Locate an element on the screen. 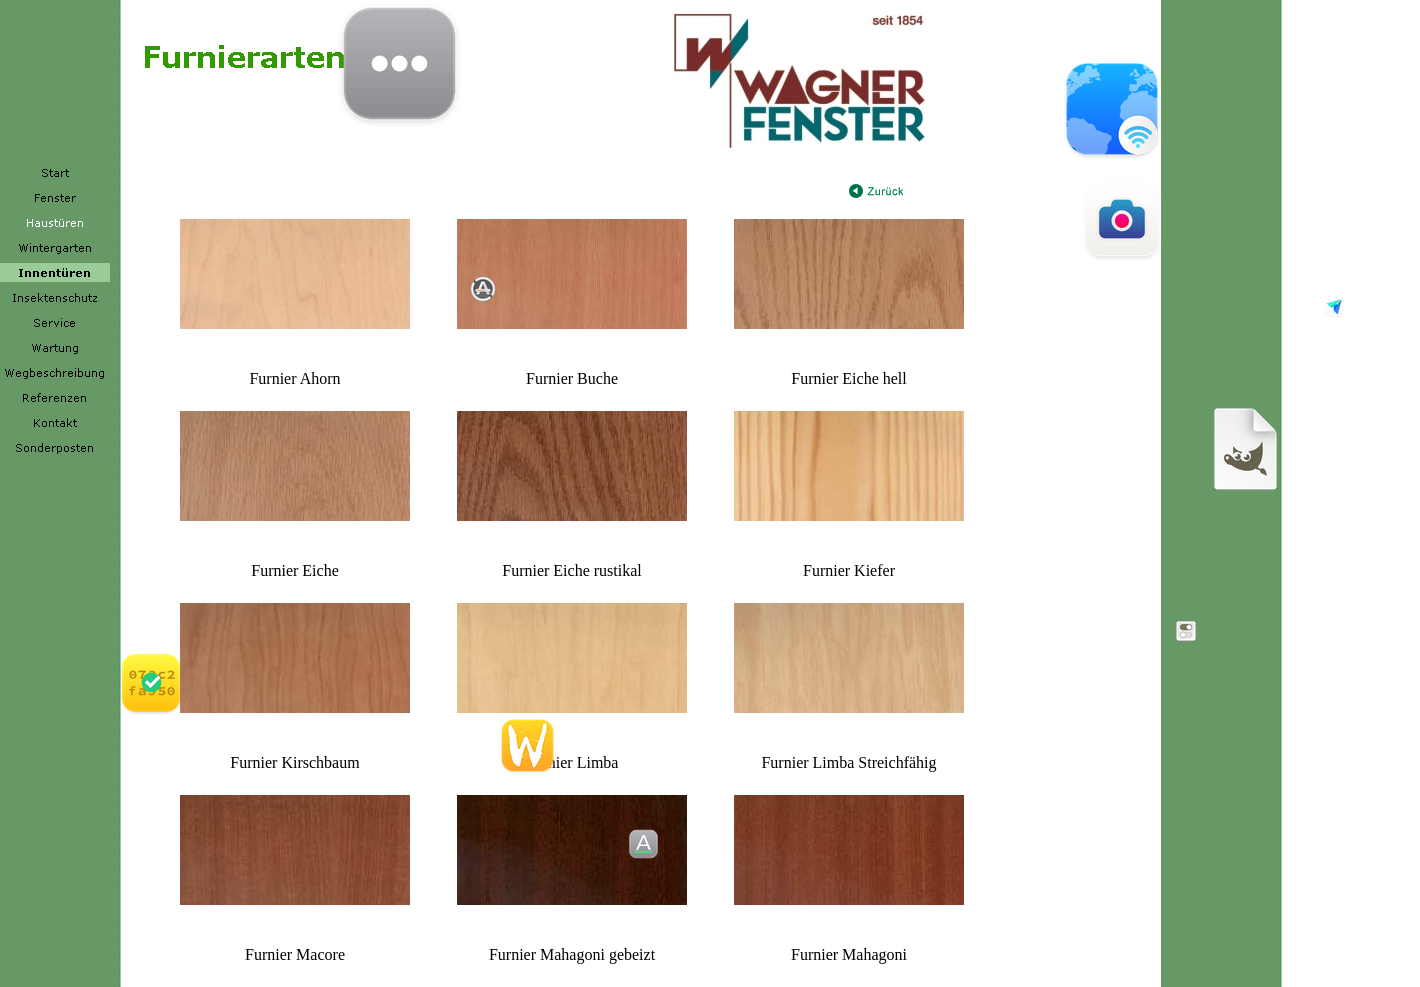  open the wayland display server application is located at coordinates (527, 745).